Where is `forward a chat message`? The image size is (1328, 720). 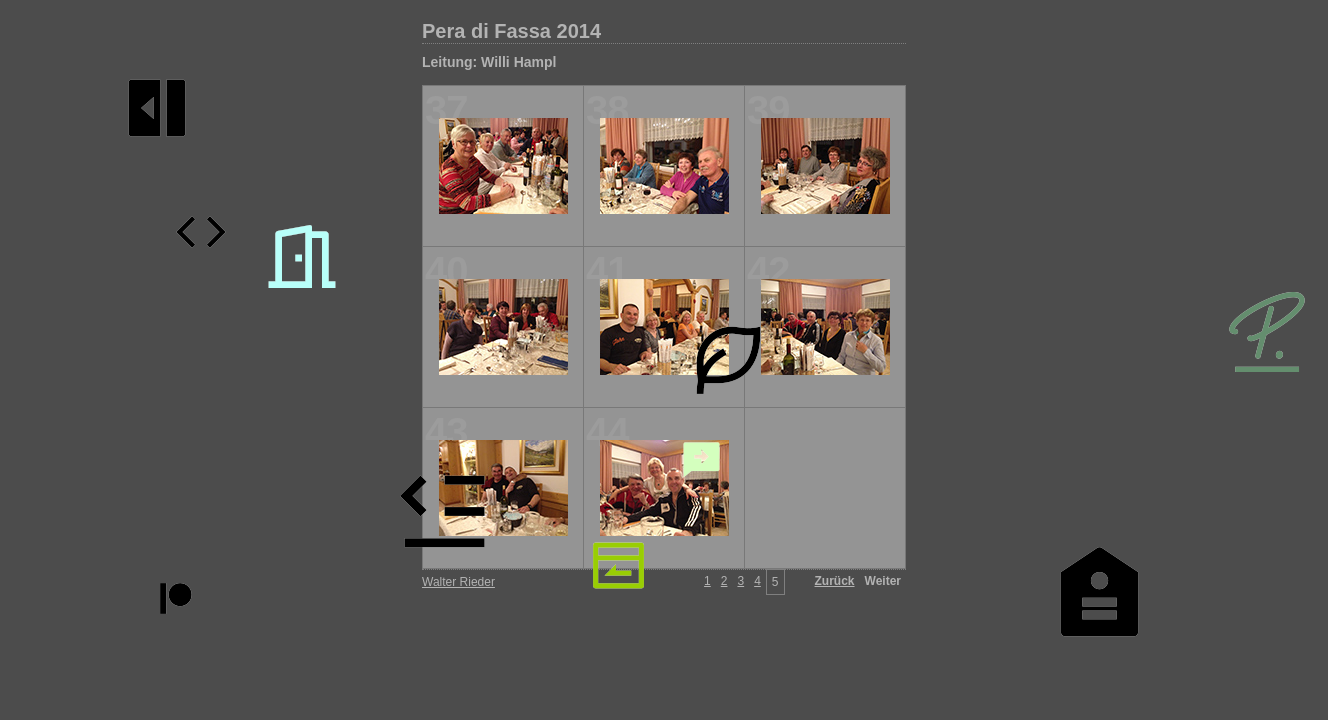 forward a chat message is located at coordinates (701, 458).